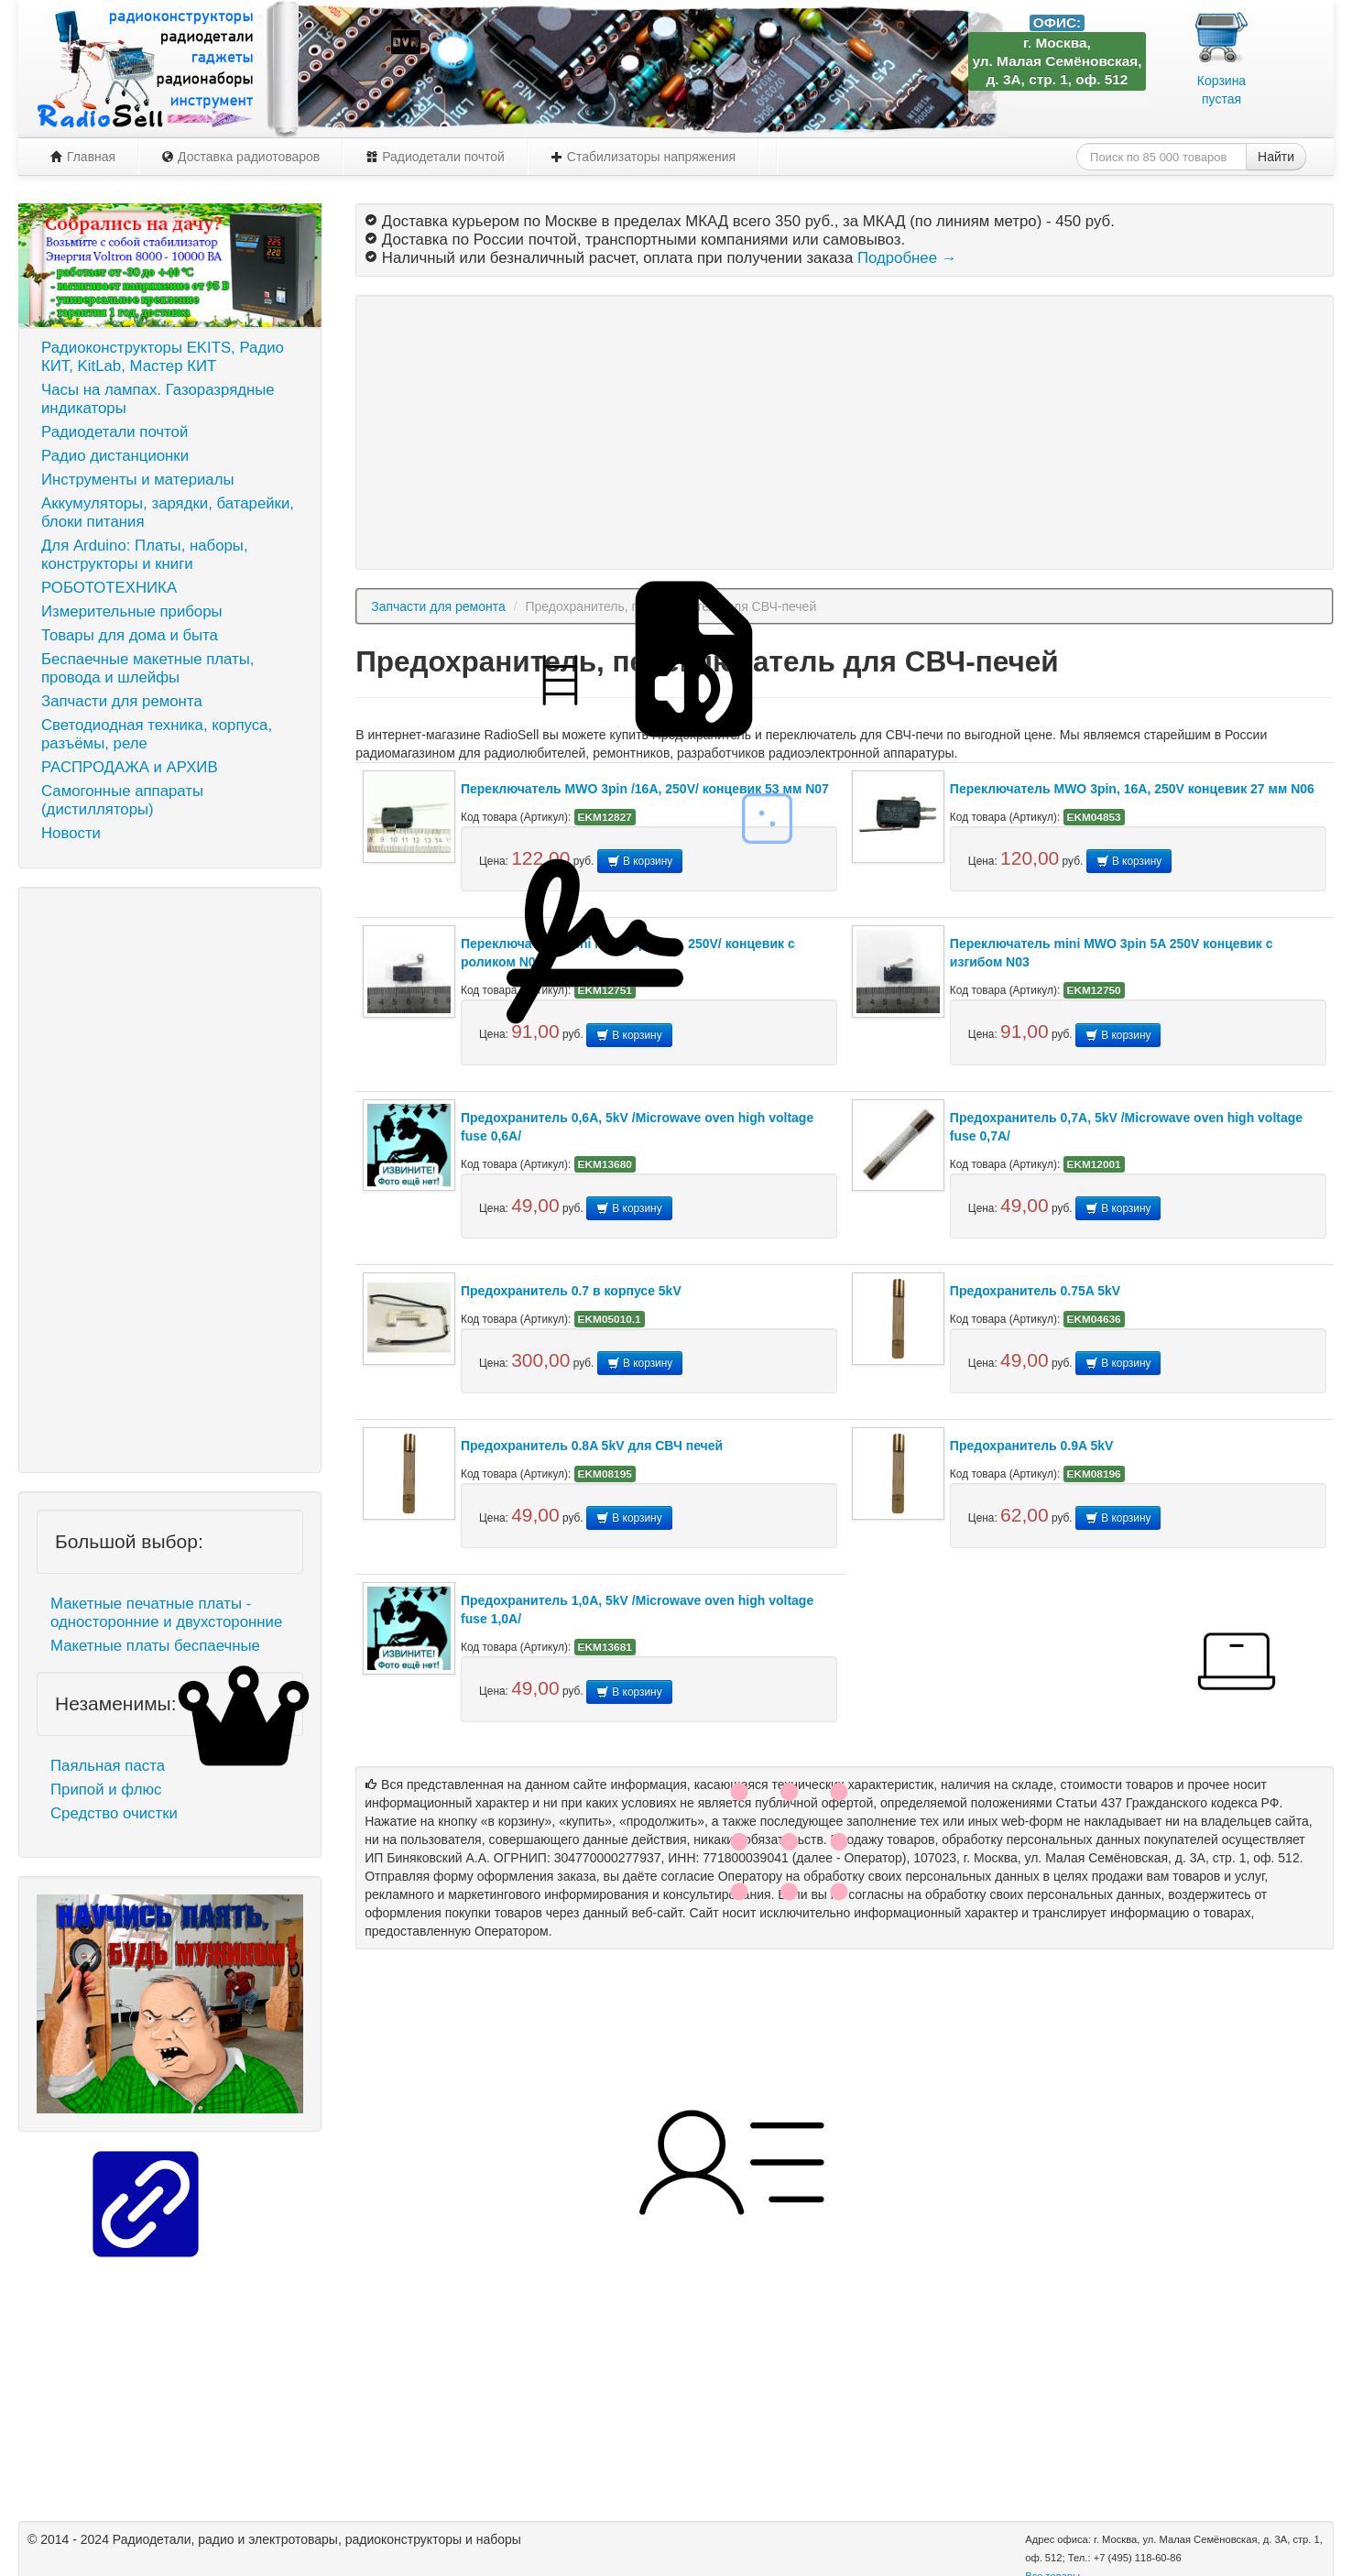 The height and width of the screenshot is (2576, 1352). What do you see at coordinates (693, 659) in the screenshot?
I see `open an audio file` at bounding box center [693, 659].